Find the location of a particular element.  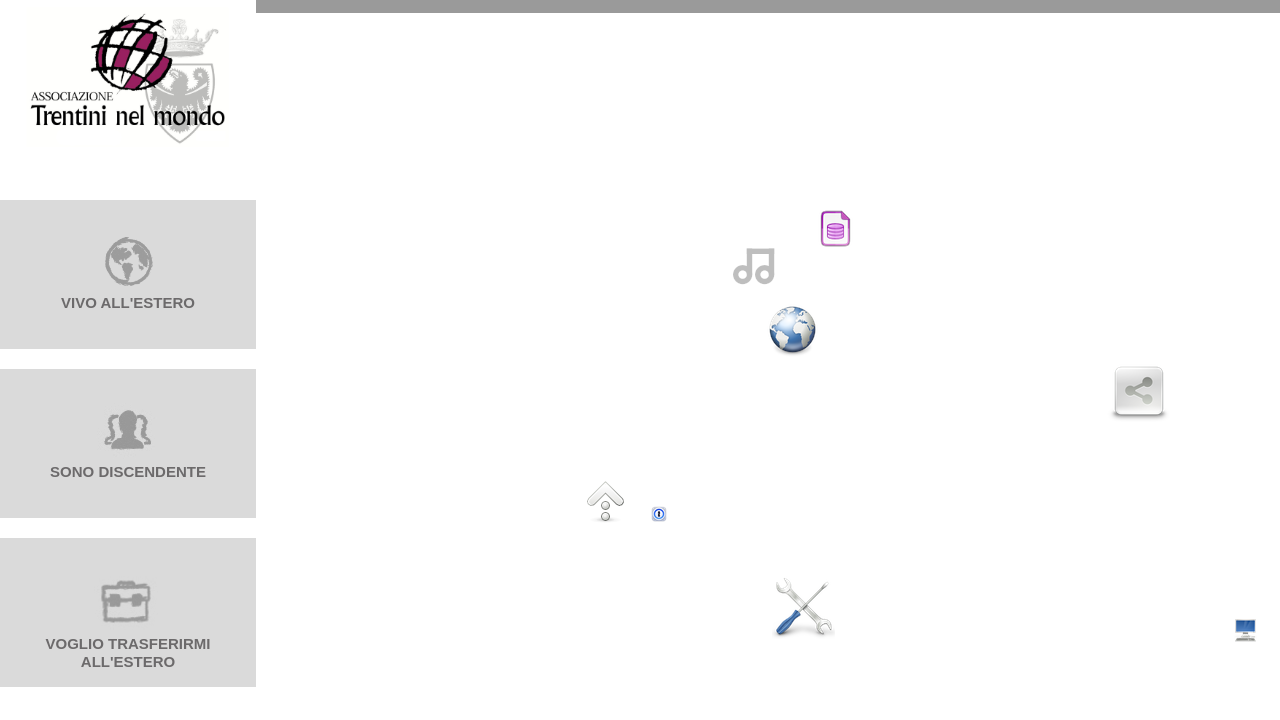

access internet and web applications is located at coordinates (793, 330).